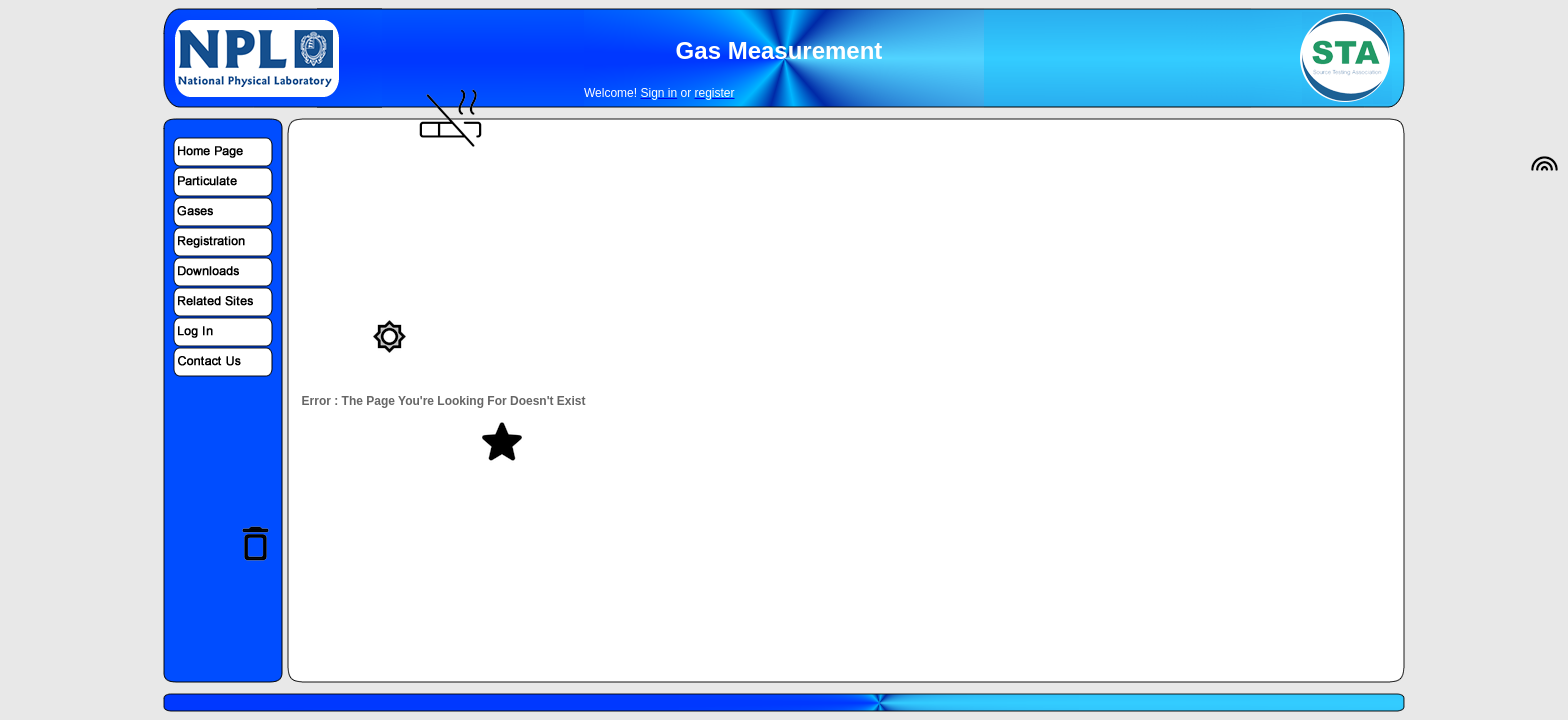 Image resolution: width=1568 pixels, height=720 pixels. I want to click on decrease screen brightness, so click(389, 336).